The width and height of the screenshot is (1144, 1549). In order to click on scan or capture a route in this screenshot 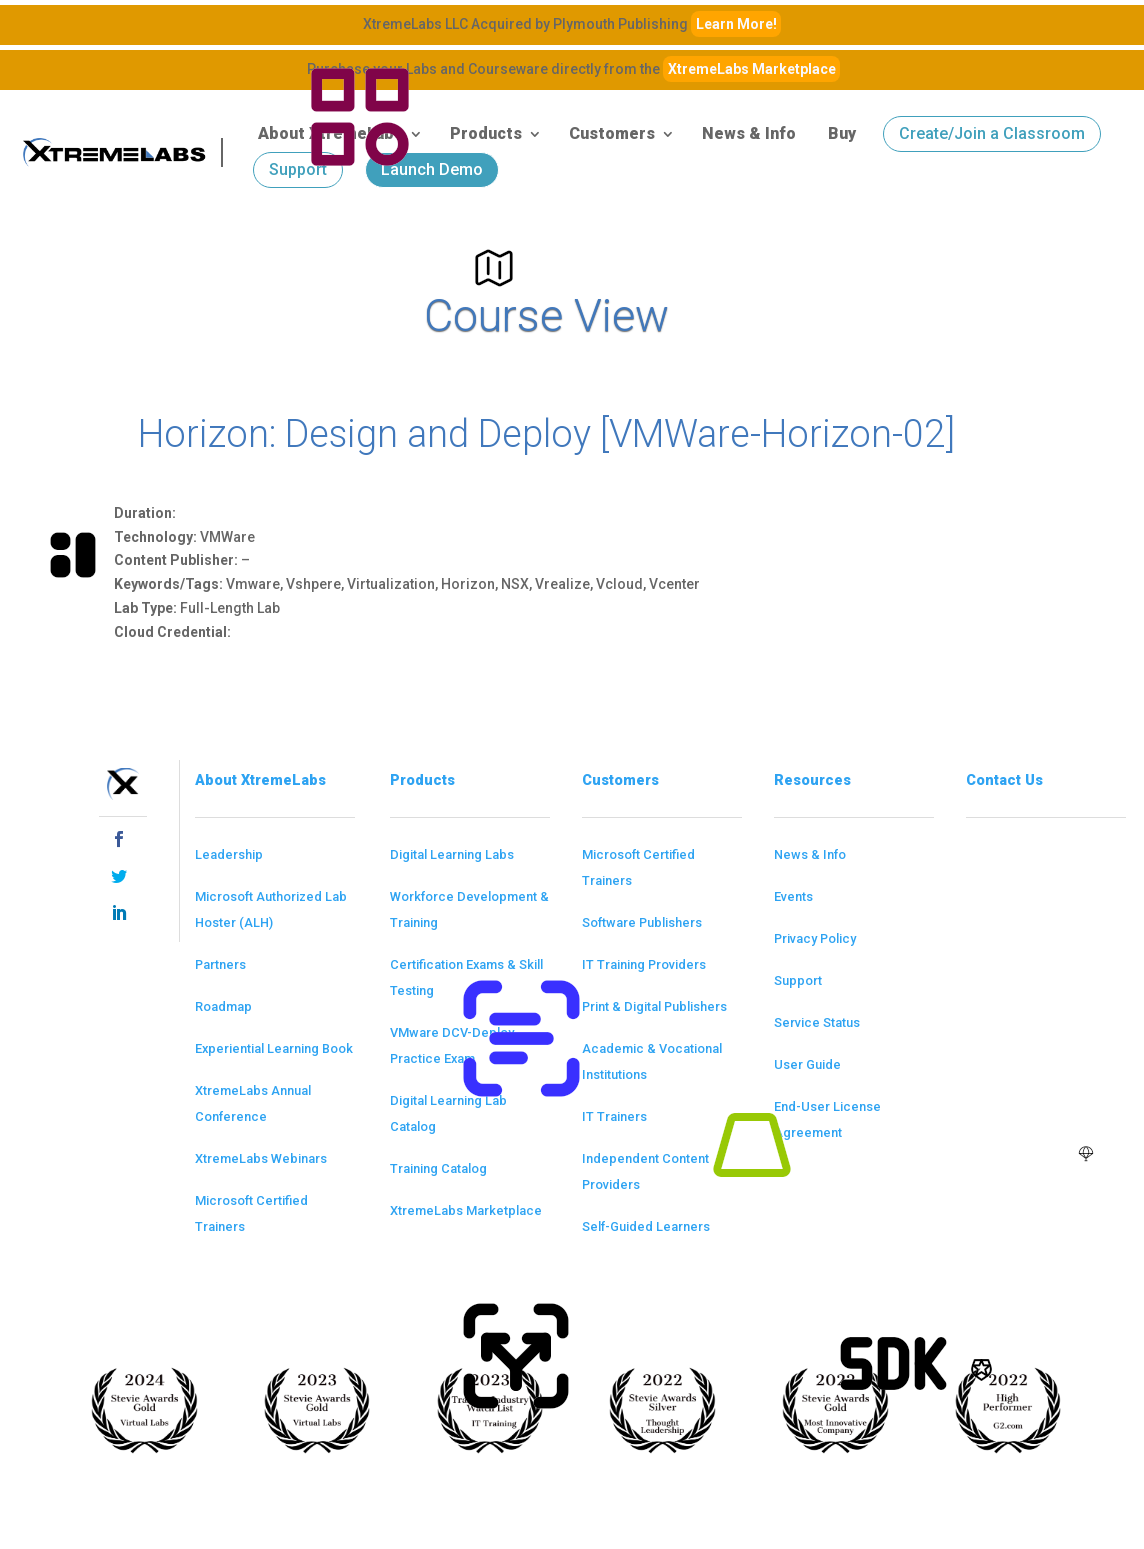, I will do `click(516, 1356)`.